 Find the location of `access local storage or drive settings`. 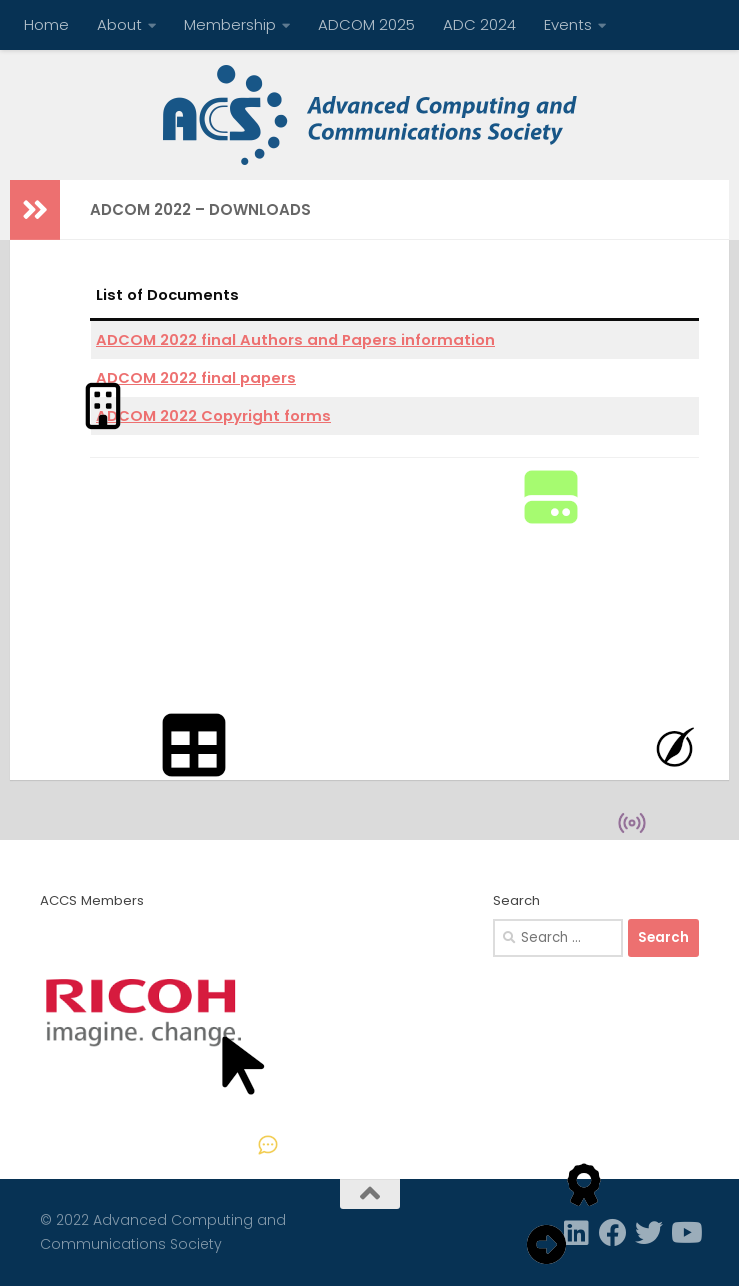

access local storage or drive settings is located at coordinates (551, 497).